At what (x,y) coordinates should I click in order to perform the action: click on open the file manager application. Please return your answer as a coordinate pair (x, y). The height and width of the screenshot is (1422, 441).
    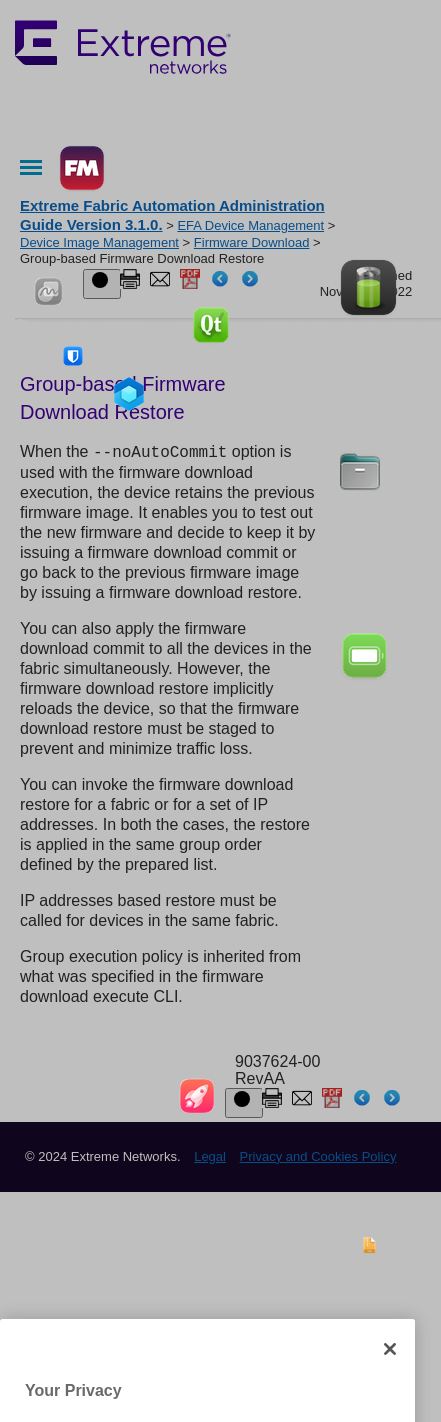
    Looking at the image, I should click on (360, 471).